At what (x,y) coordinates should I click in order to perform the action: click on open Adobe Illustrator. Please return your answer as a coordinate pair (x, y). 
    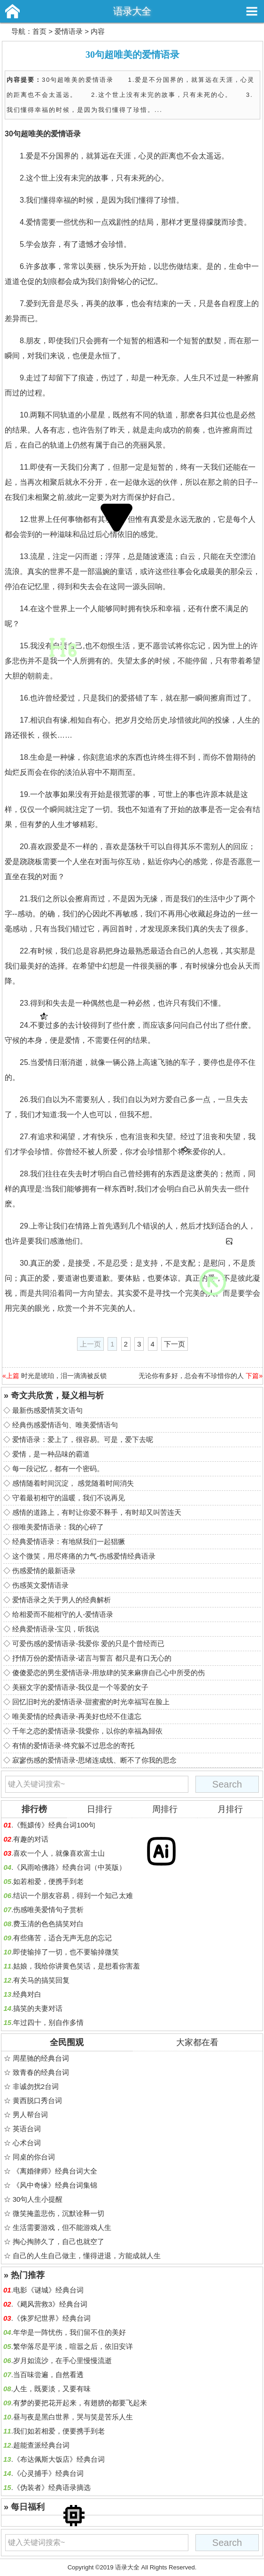
    Looking at the image, I should click on (161, 1851).